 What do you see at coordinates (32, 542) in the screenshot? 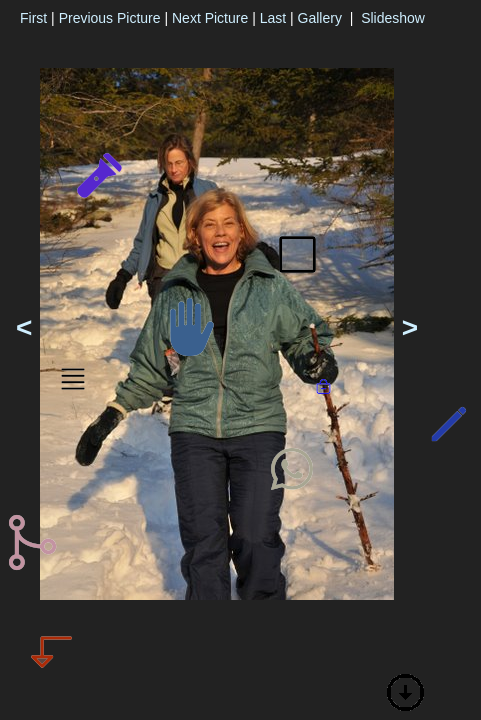
I see `merge branches in version control` at bounding box center [32, 542].